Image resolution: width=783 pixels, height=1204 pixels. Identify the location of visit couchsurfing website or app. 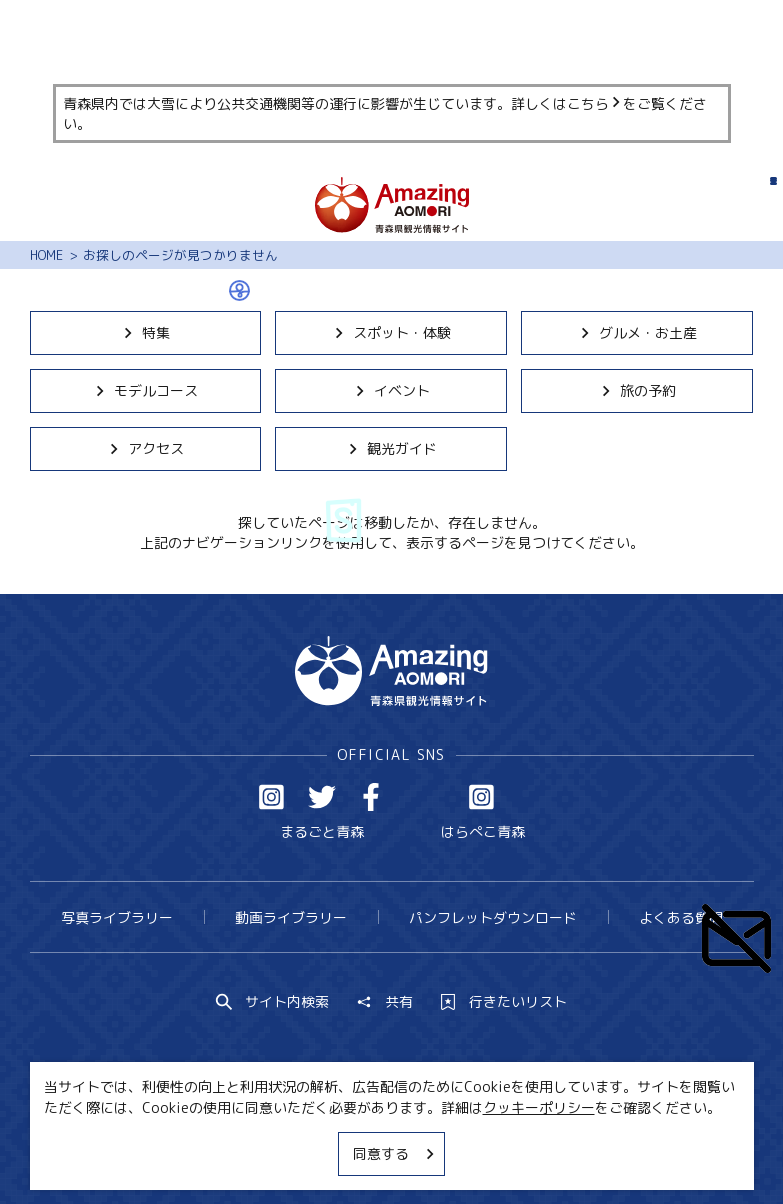
(239, 290).